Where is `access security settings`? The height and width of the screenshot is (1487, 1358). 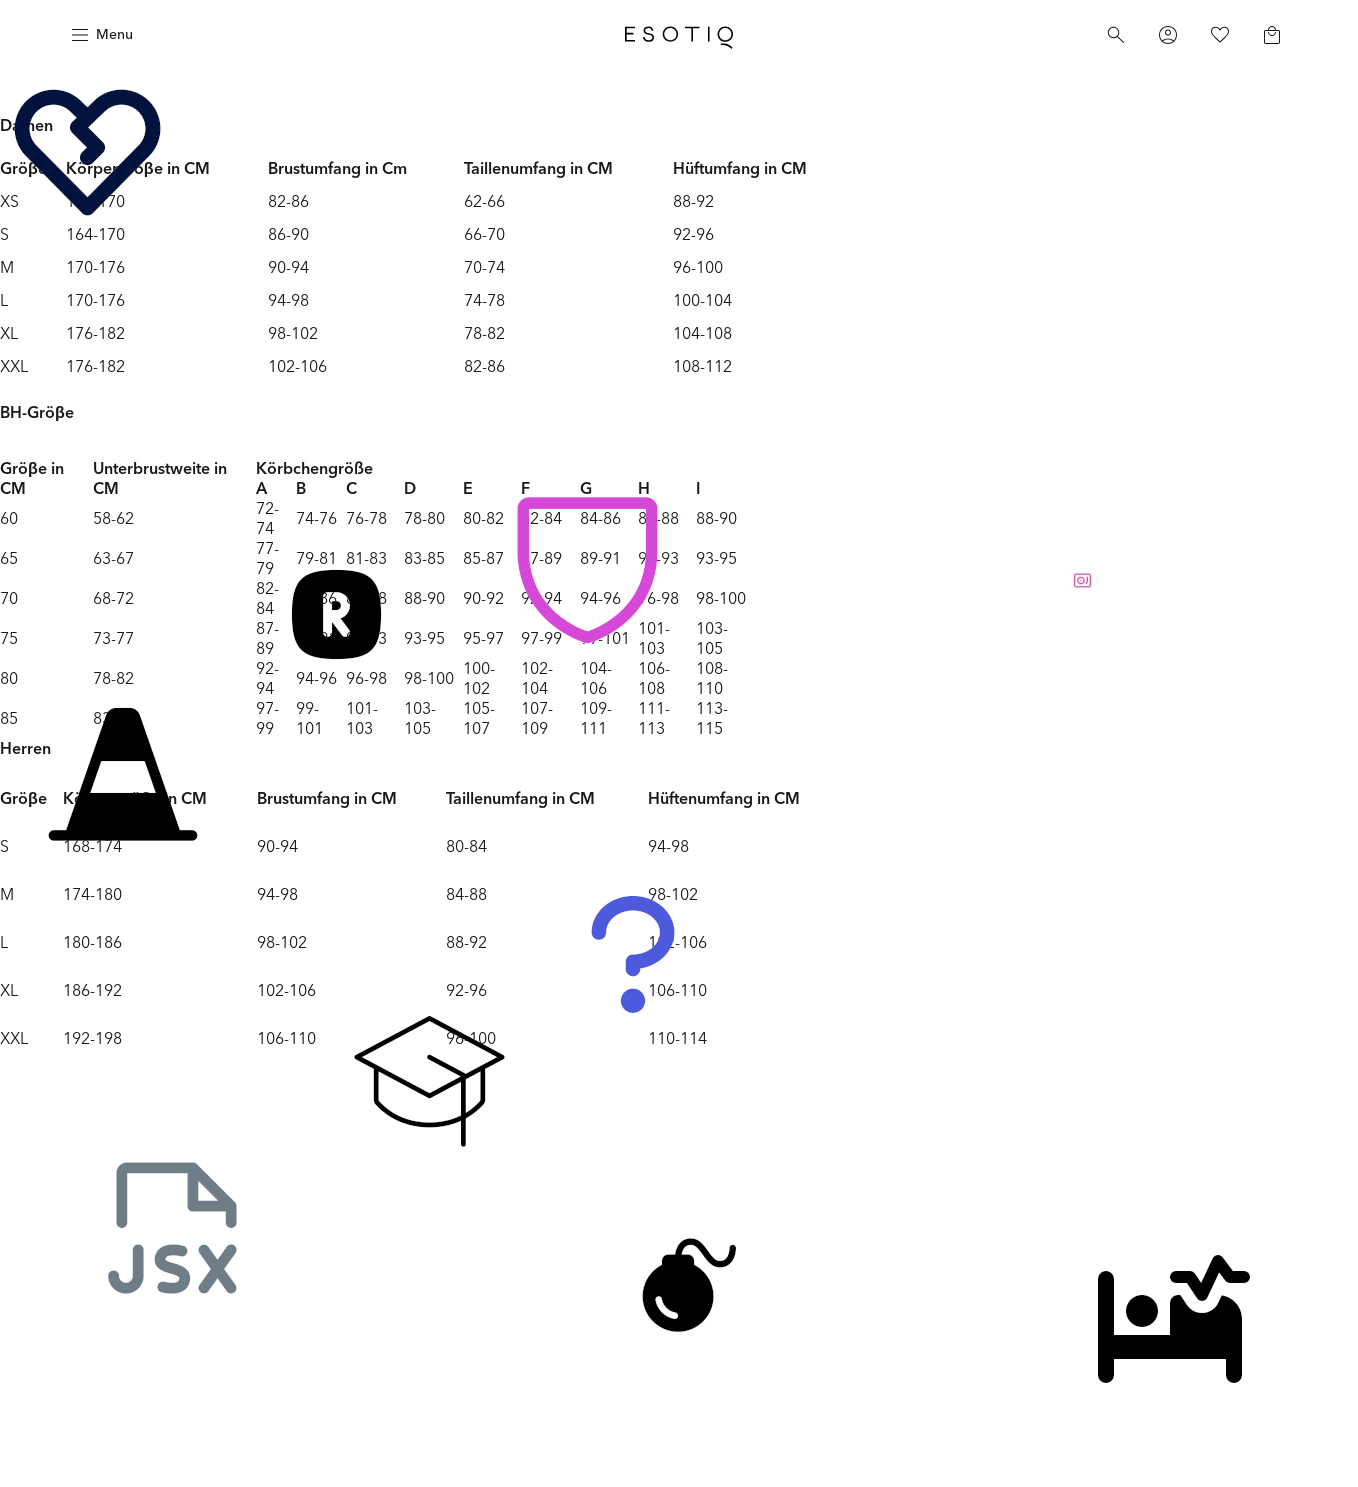
access security settings is located at coordinates (587, 561).